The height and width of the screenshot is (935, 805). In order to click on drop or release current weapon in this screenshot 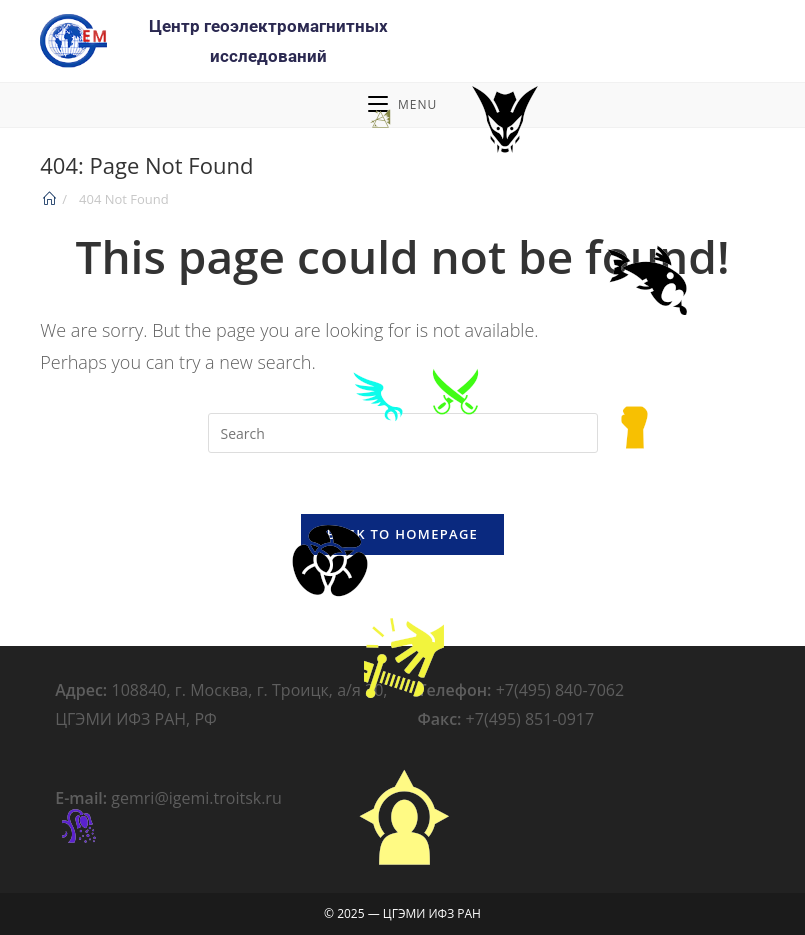, I will do `click(404, 658)`.